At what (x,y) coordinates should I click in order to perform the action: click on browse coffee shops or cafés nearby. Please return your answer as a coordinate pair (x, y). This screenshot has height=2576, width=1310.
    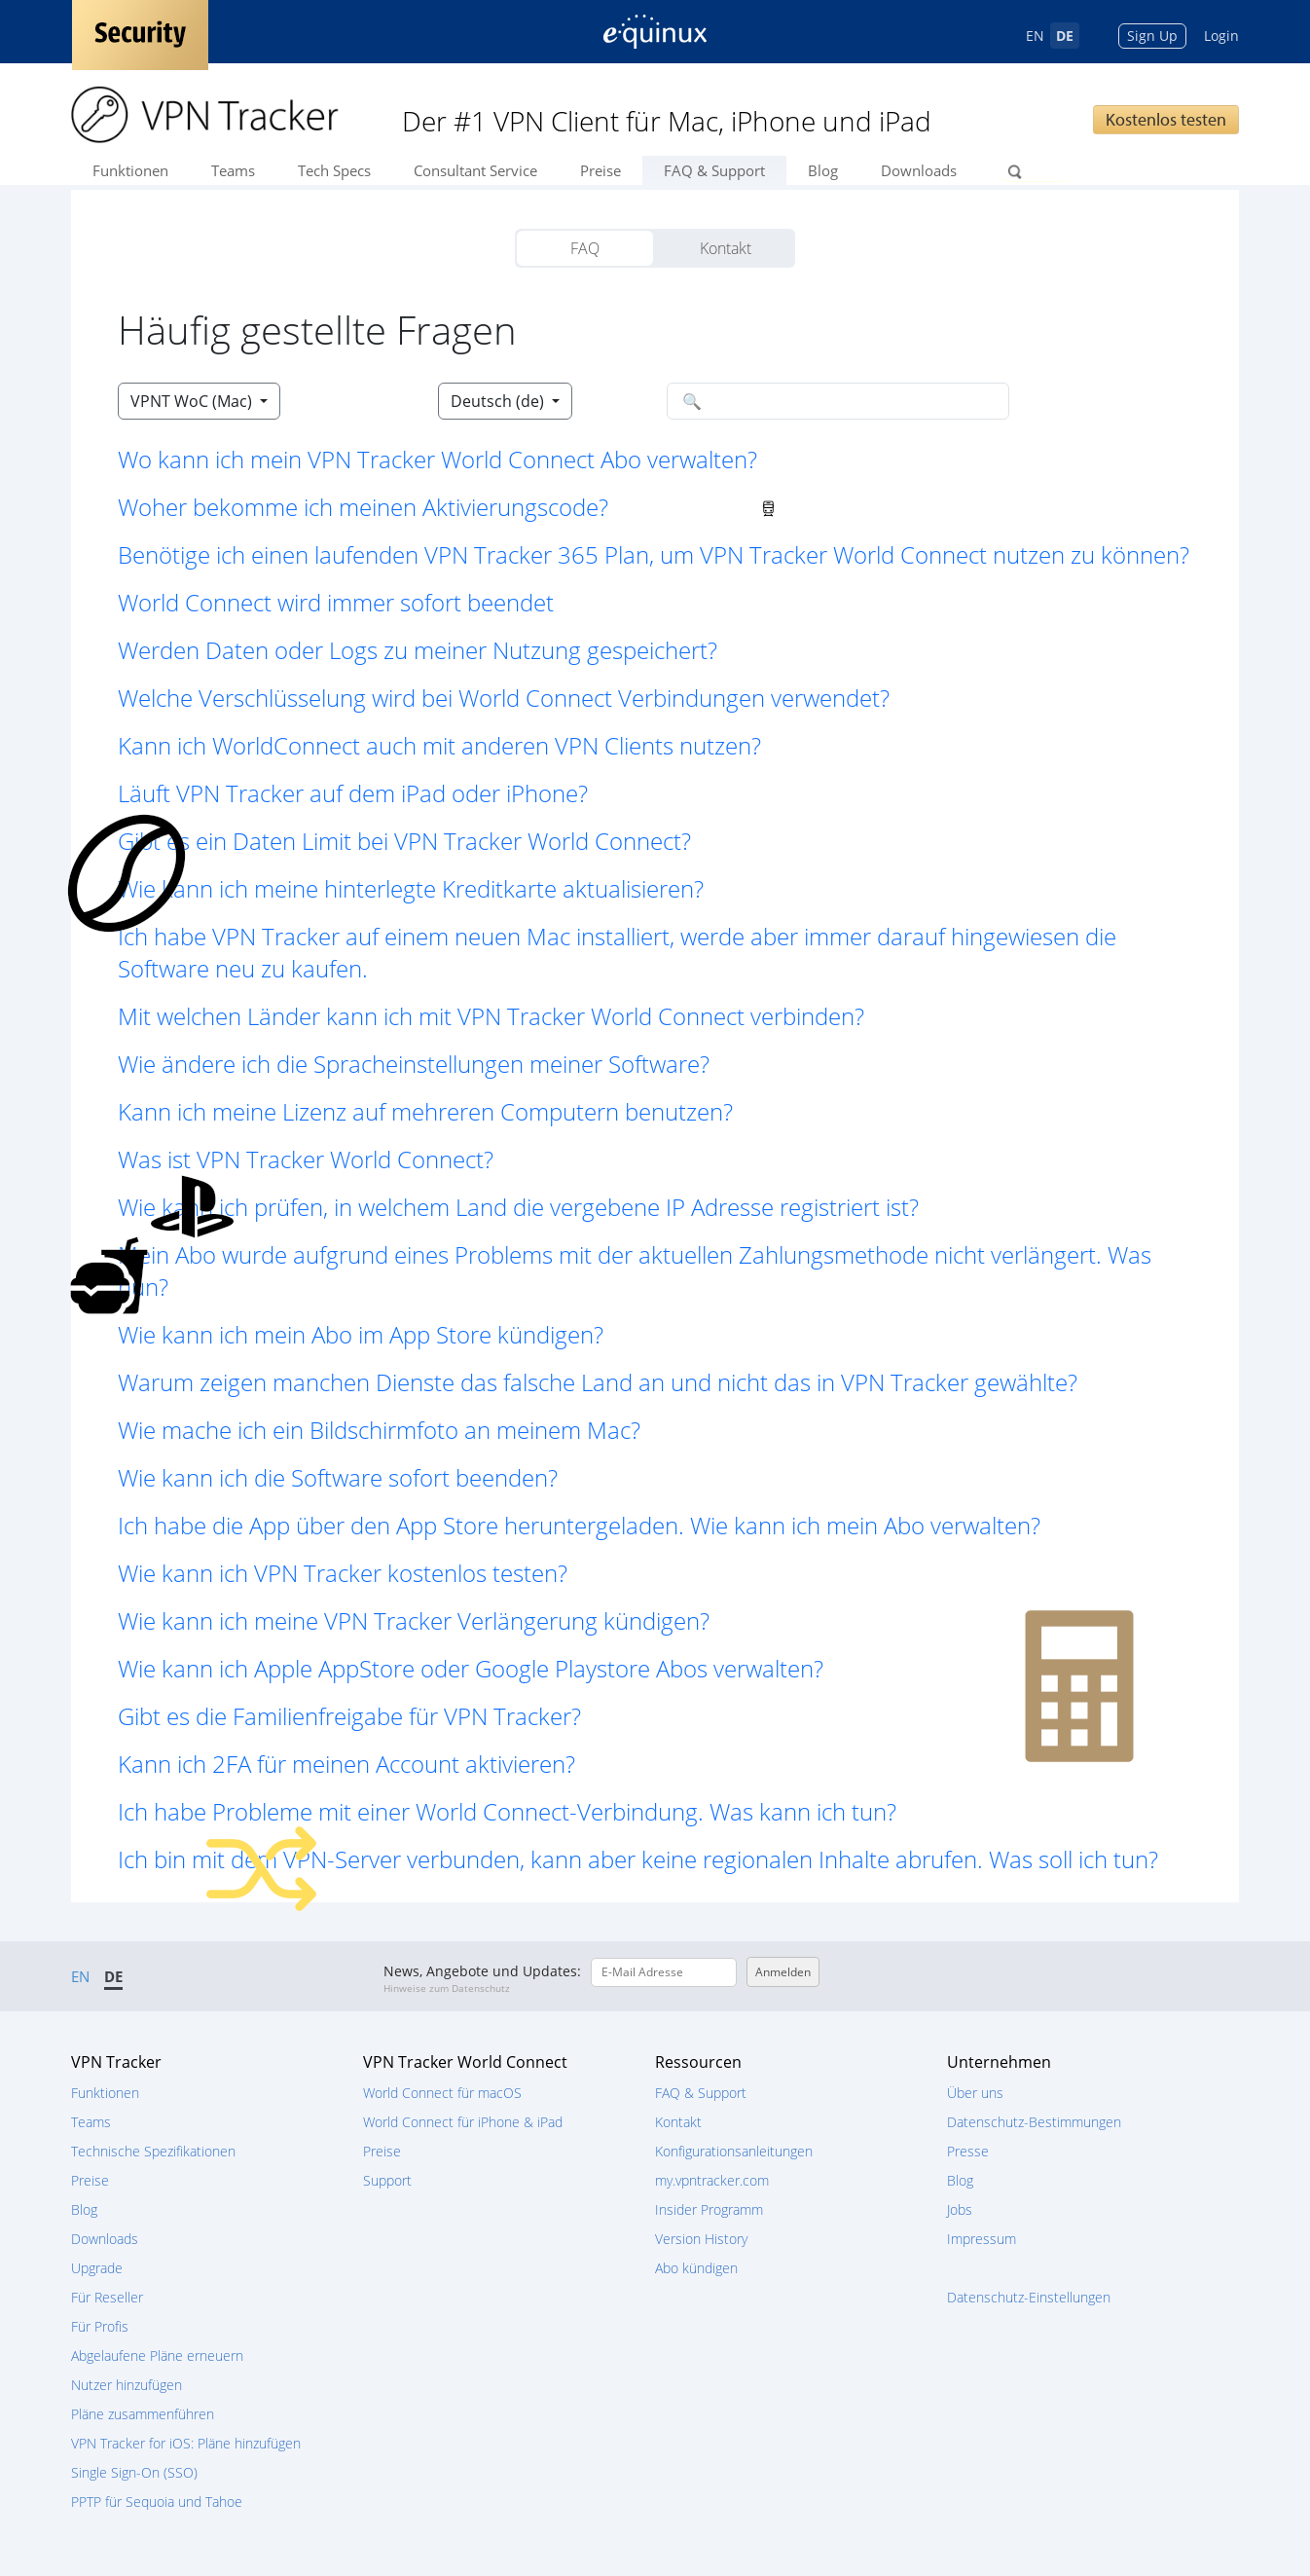
    Looking at the image, I should click on (127, 873).